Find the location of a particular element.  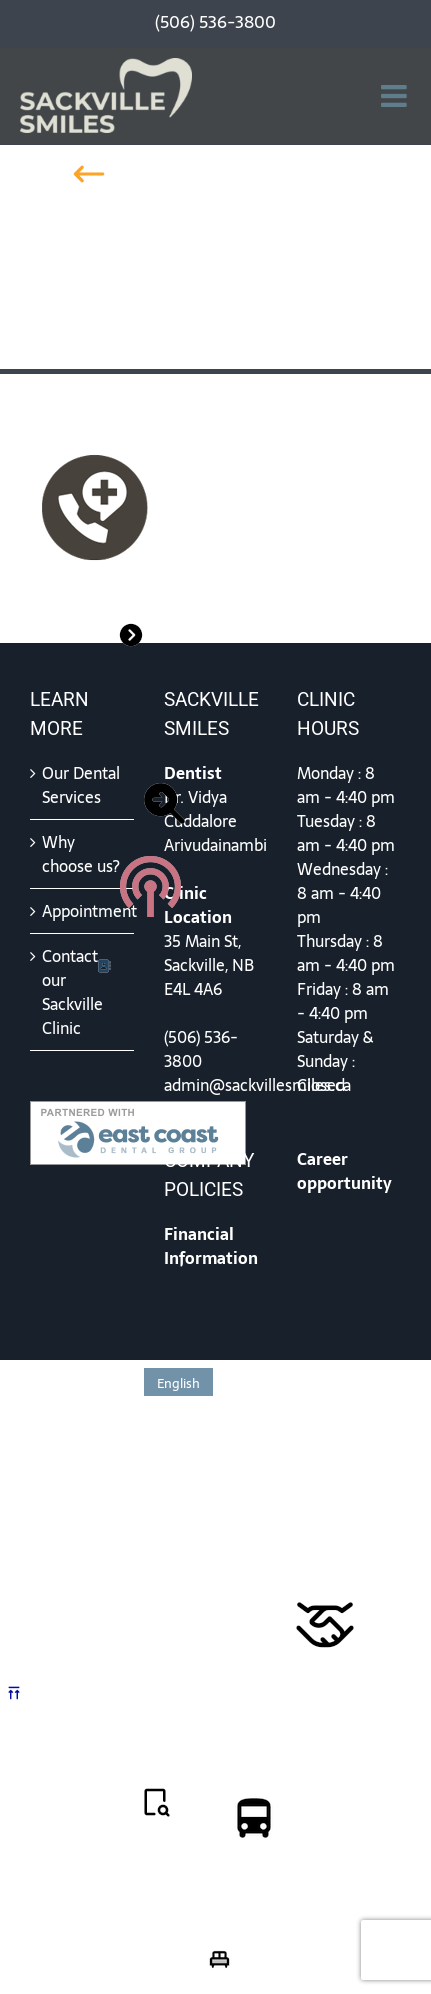

broadcast or transmit a signal is located at coordinates (150, 886).